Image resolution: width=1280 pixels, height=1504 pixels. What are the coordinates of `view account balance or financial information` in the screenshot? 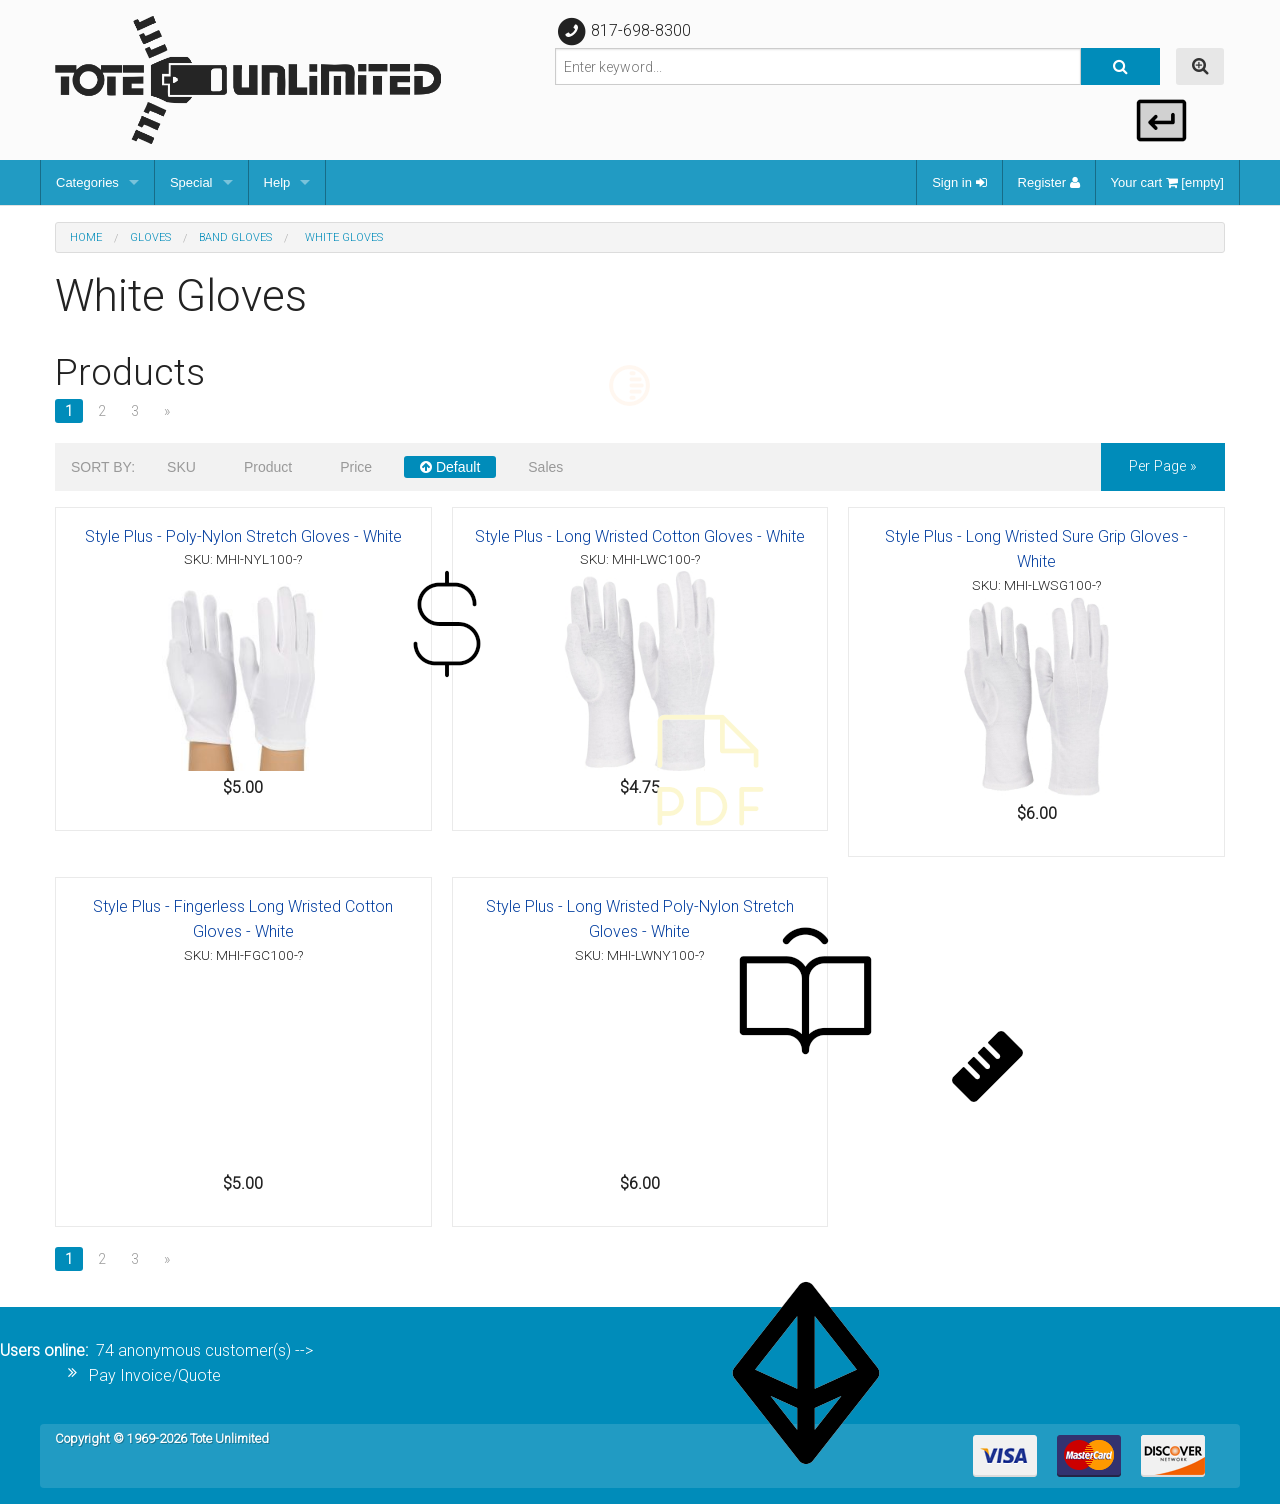 It's located at (447, 624).